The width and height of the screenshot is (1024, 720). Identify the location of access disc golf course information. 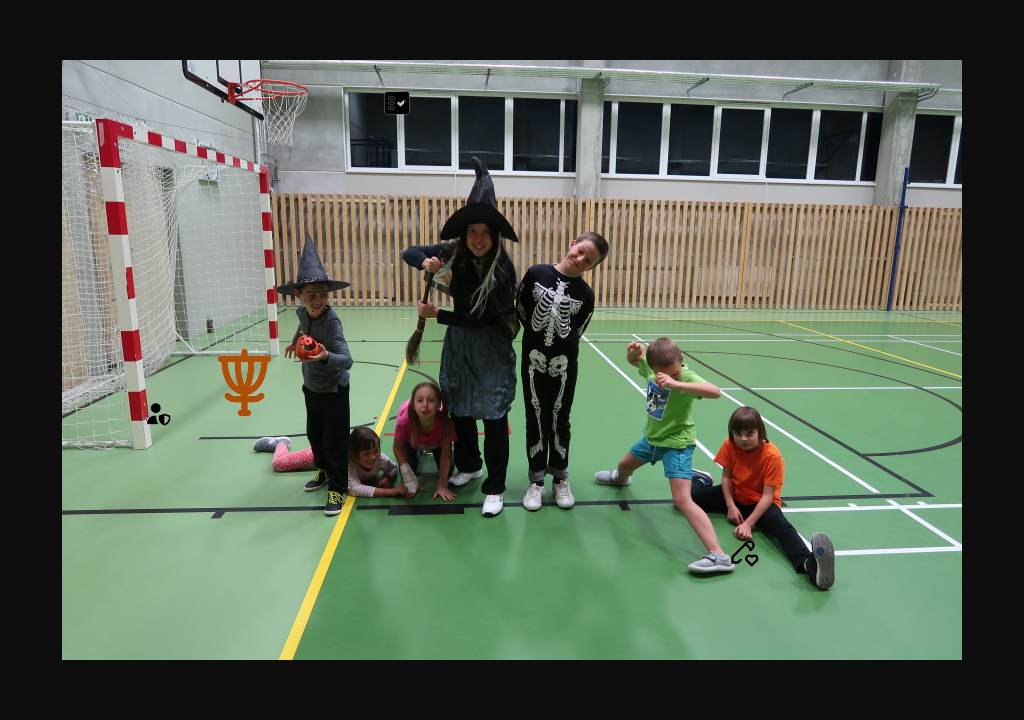
(244, 382).